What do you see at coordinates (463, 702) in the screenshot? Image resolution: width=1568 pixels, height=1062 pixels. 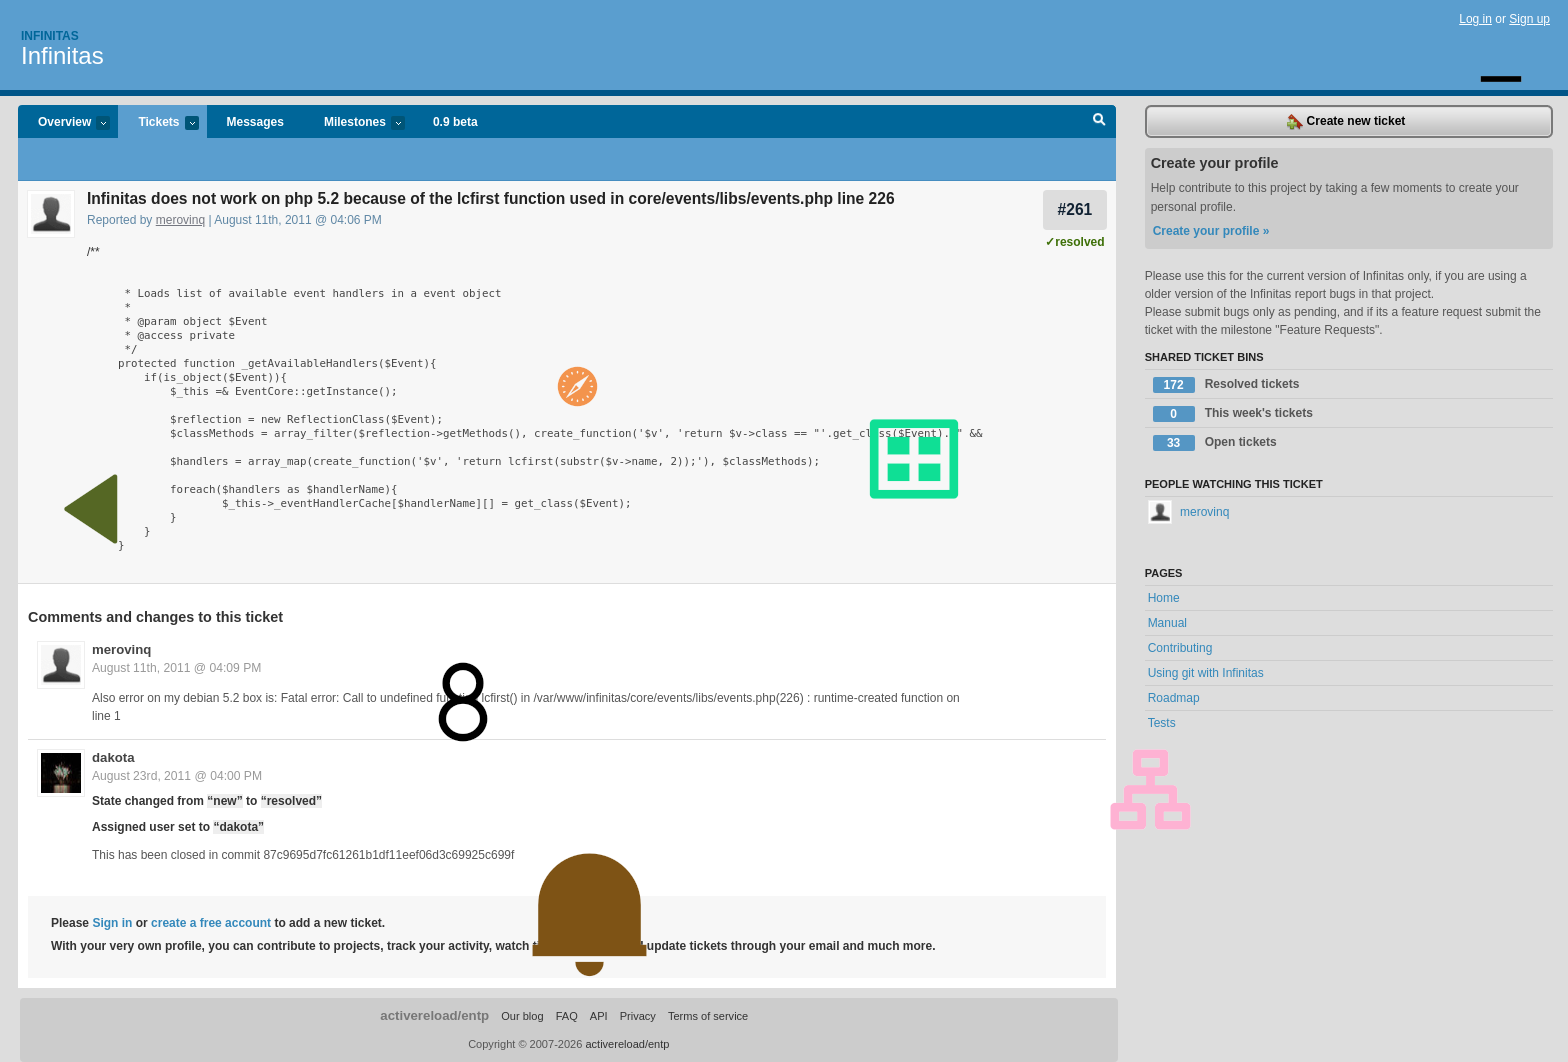 I see `indicates item number 8 in a list or sequence` at bounding box center [463, 702].